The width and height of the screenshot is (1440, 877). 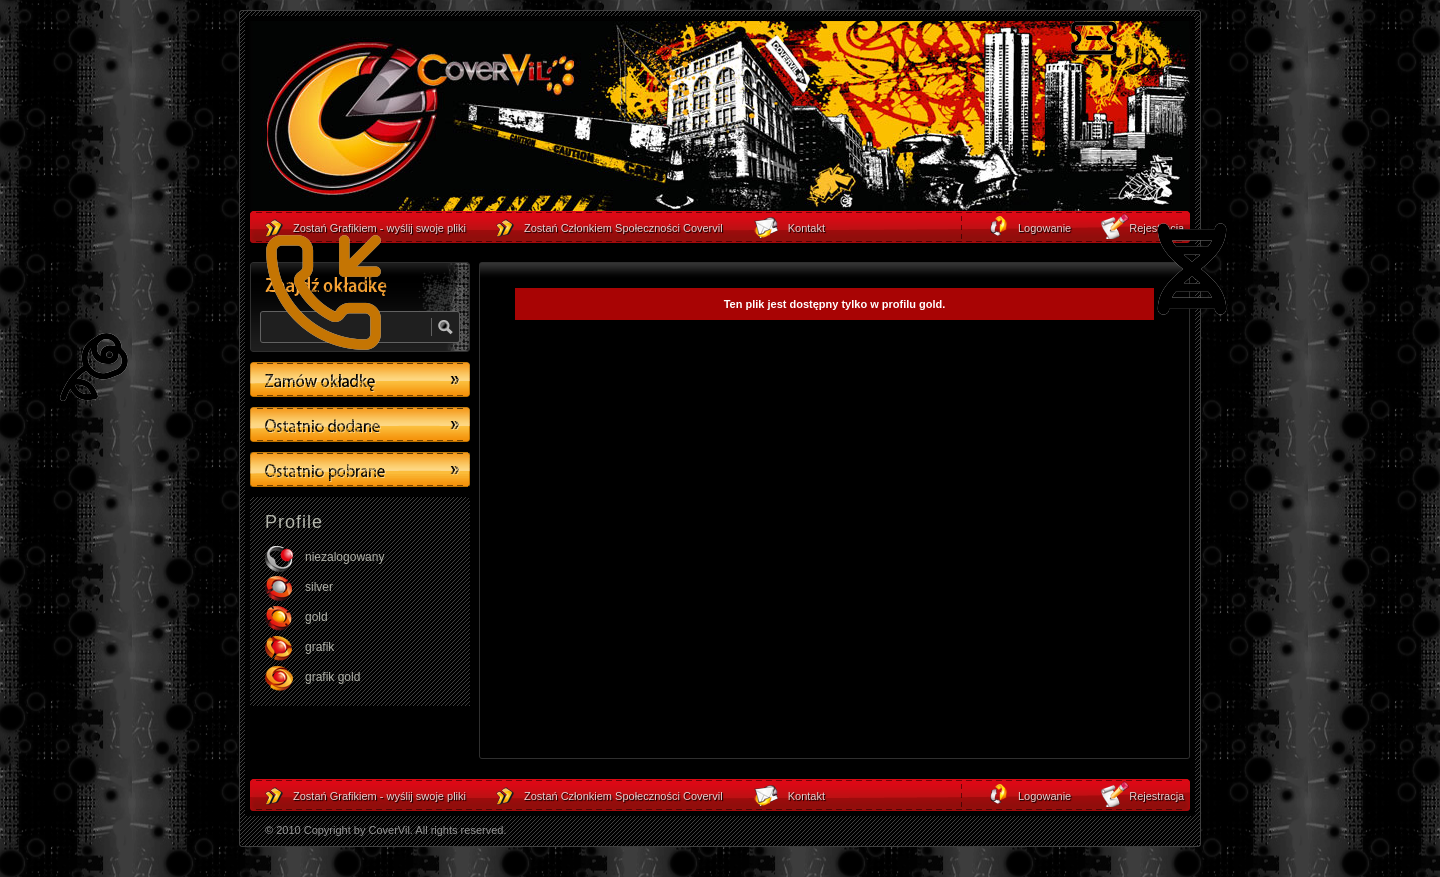 What do you see at coordinates (1094, 38) in the screenshot?
I see `remove a ticket from your collection` at bounding box center [1094, 38].